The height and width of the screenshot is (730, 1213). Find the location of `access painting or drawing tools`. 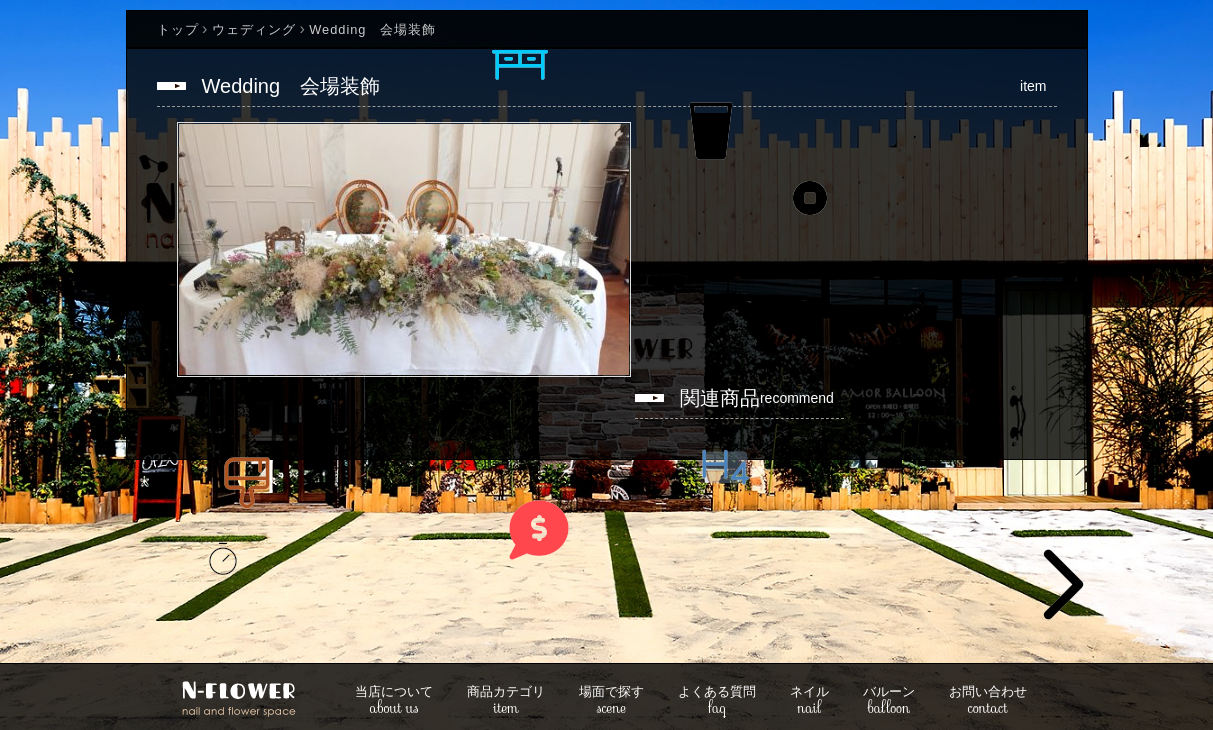

access painting or drawing tools is located at coordinates (247, 482).